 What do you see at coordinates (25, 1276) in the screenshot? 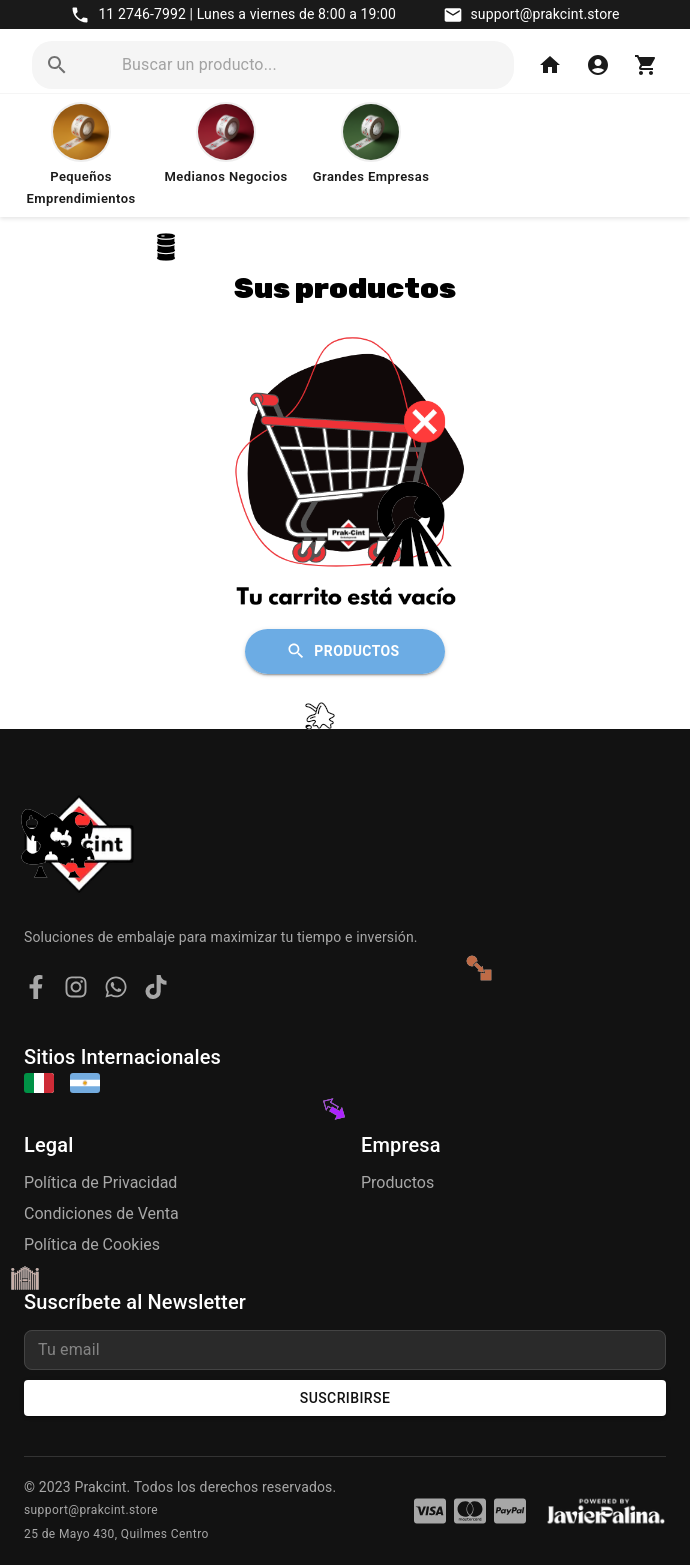
I see `enter a gated area or level` at bounding box center [25, 1276].